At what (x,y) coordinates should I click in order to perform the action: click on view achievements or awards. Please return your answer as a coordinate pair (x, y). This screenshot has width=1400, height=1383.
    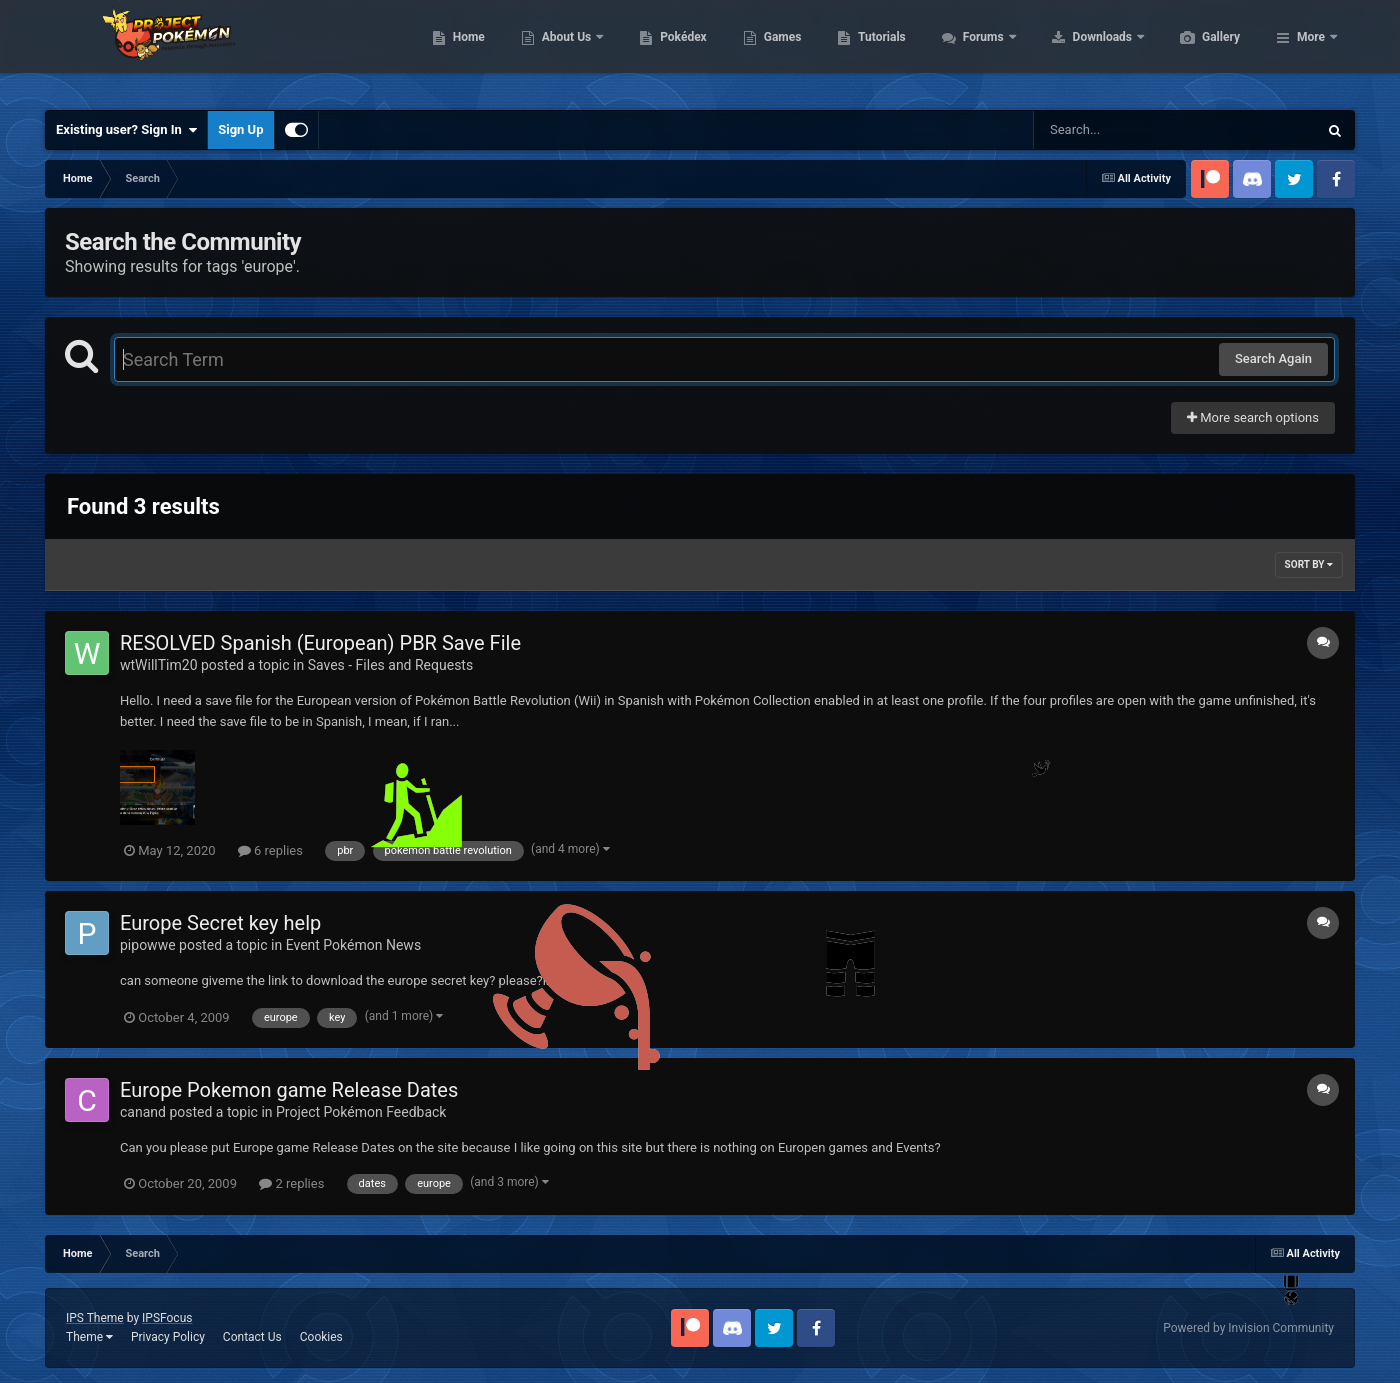
    Looking at the image, I should click on (1291, 1290).